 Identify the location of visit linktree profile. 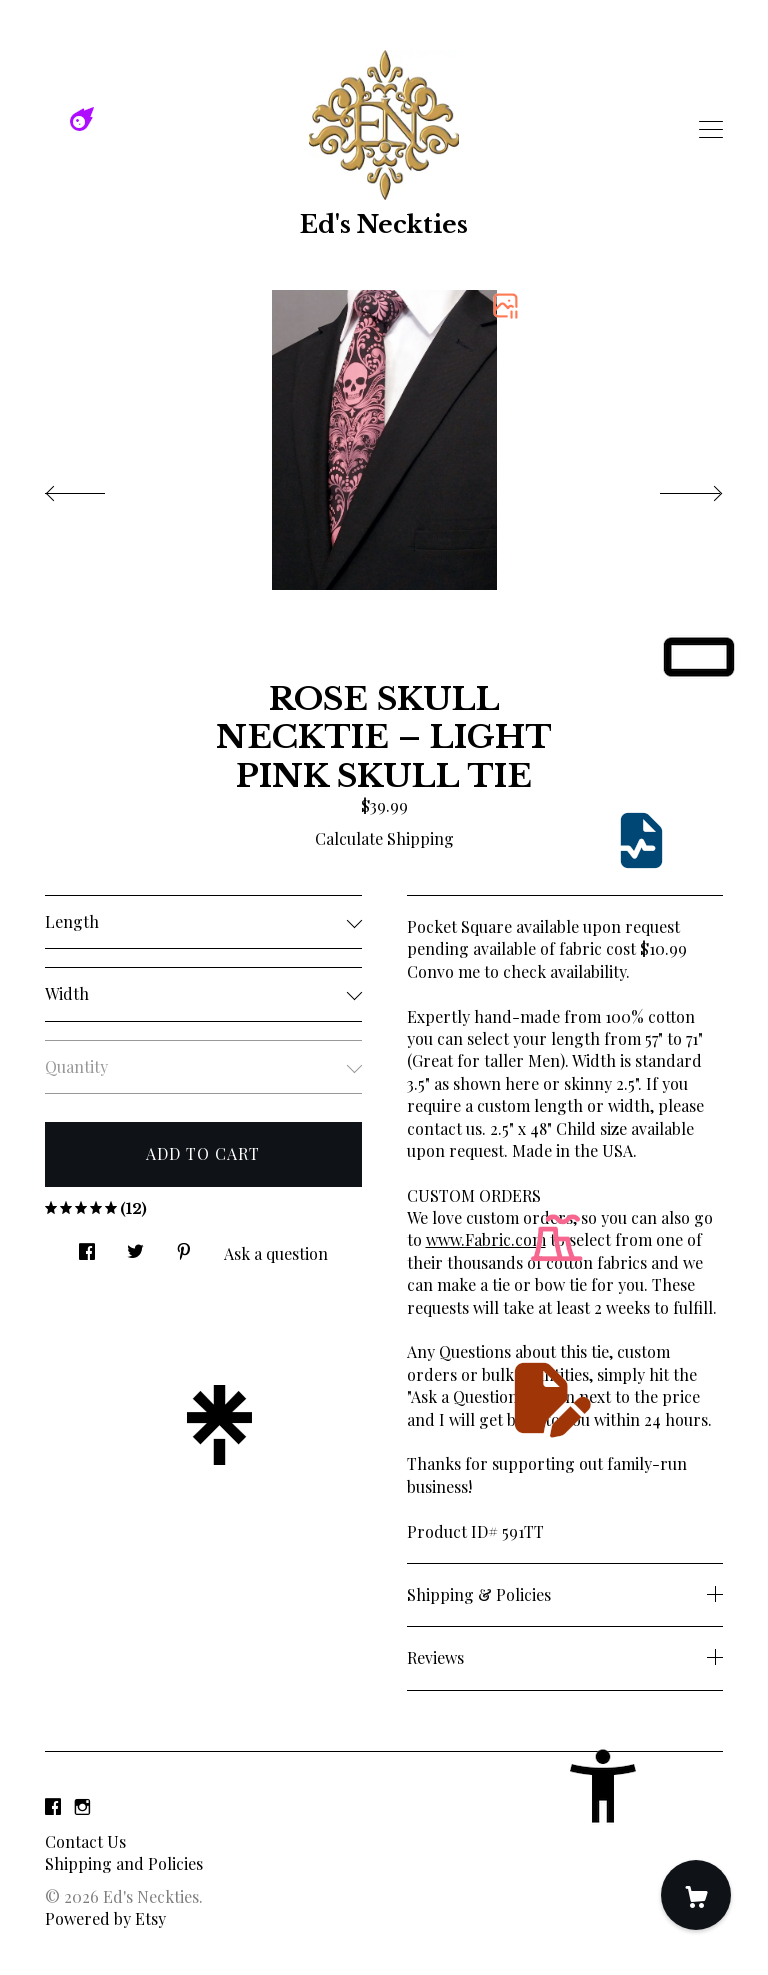
(217, 1425).